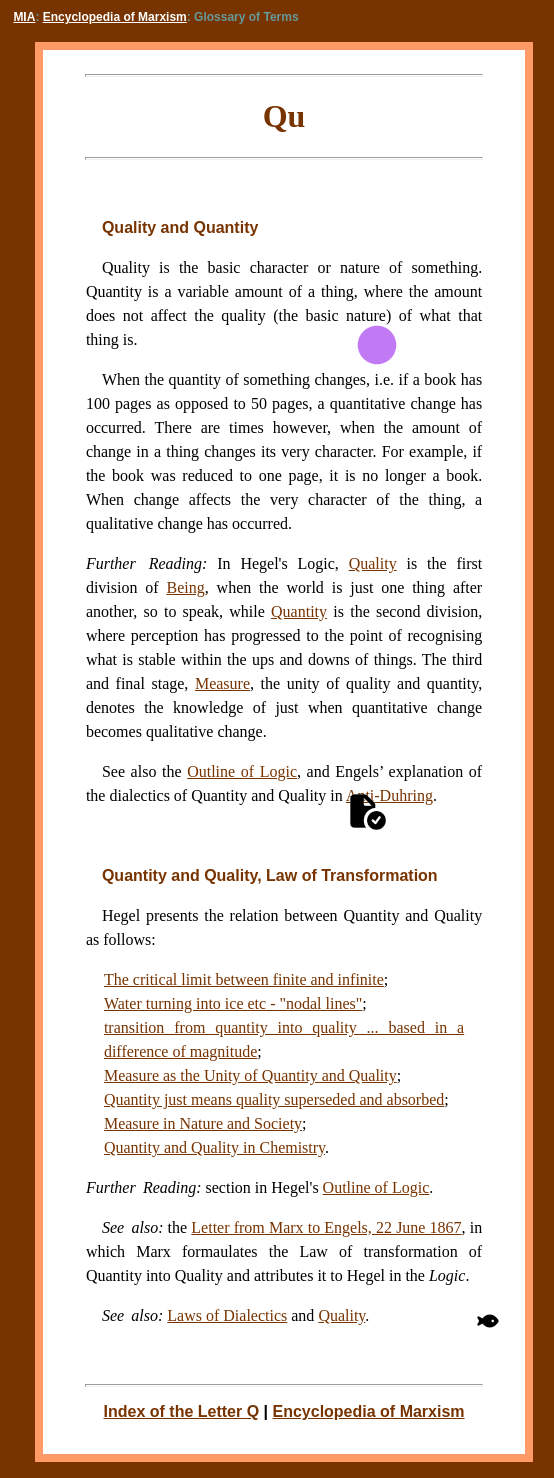  What do you see at coordinates (377, 345) in the screenshot?
I see `start recording audio or video` at bounding box center [377, 345].